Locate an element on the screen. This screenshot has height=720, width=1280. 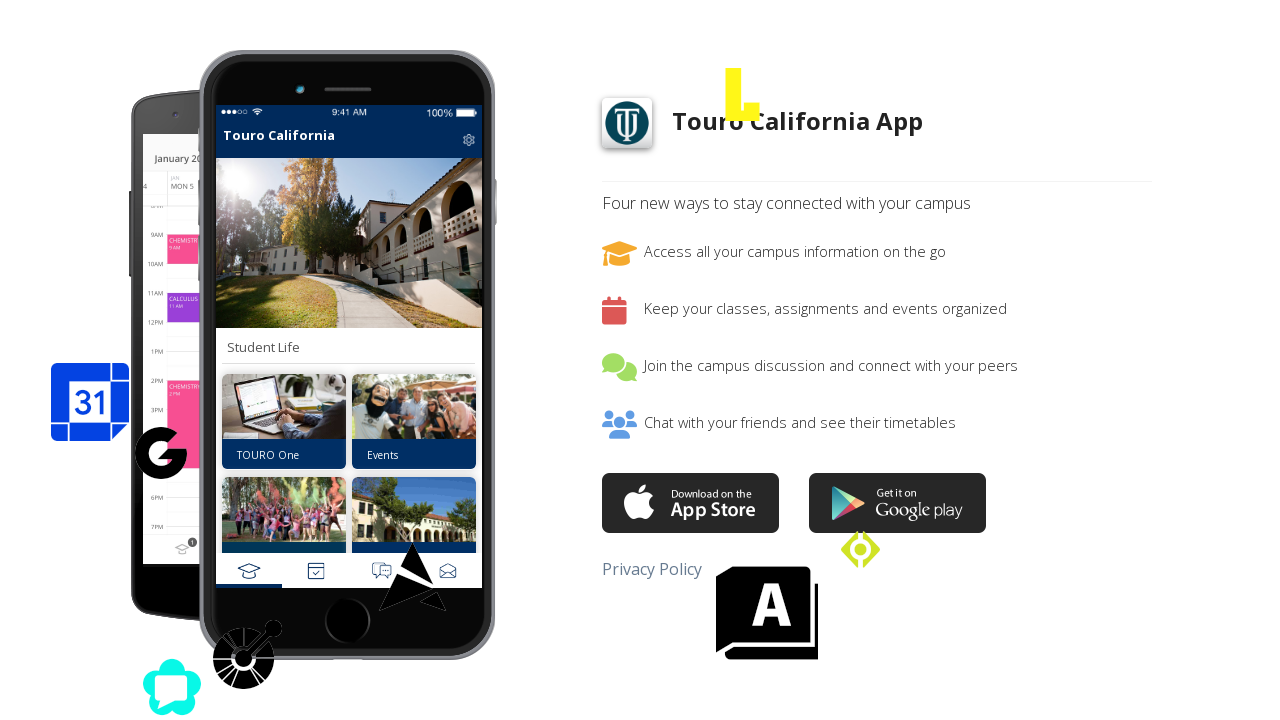
webrtc logo indicating real-time communication features is located at coordinates (172, 687).